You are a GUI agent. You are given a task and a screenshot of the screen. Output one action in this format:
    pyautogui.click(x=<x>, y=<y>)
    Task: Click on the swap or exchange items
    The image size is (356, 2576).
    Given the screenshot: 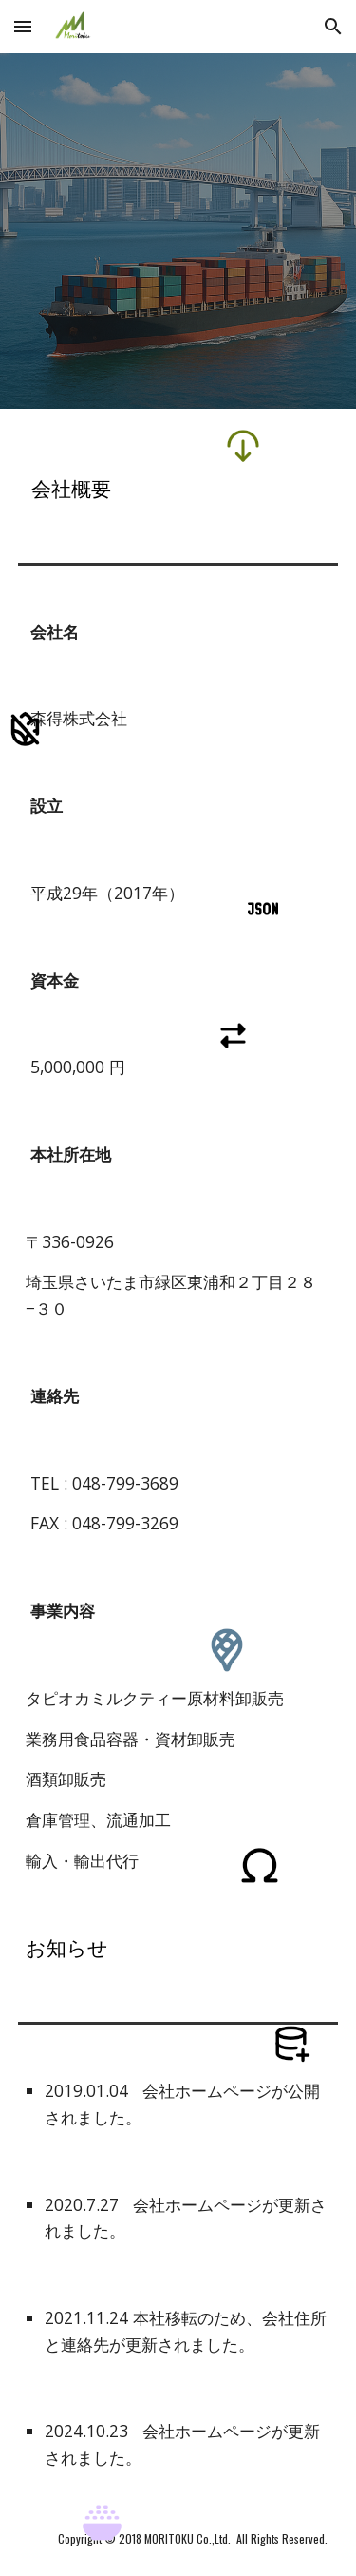 What is the action you would take?
    pyautogui.click(x=233, y=1035)
    